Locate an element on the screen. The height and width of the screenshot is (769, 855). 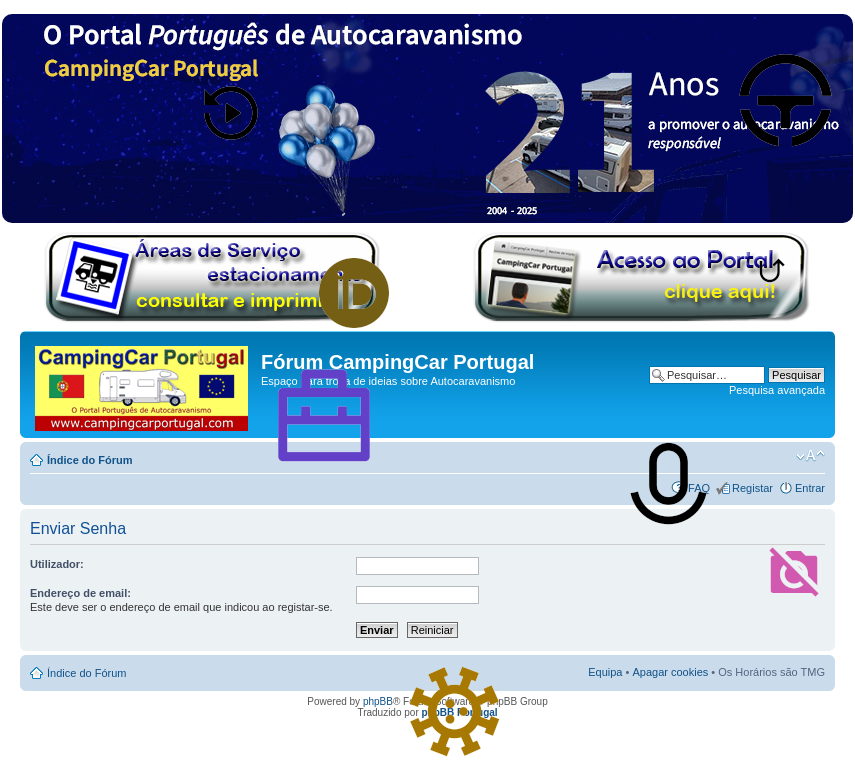
camera is disabled or turned off is located at coordinates (794, 572).